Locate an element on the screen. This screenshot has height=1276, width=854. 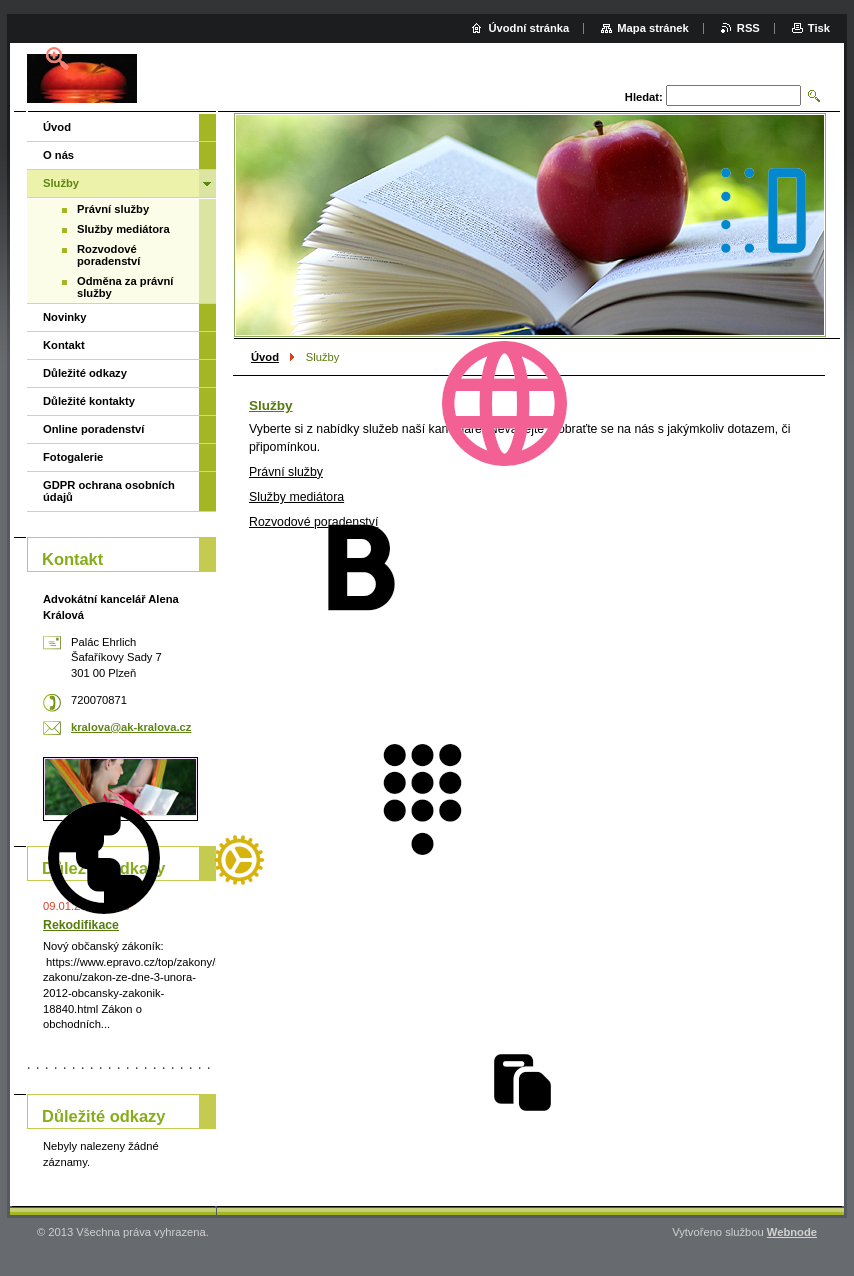
open the phone dial pad is located at coordinates (422, 799).